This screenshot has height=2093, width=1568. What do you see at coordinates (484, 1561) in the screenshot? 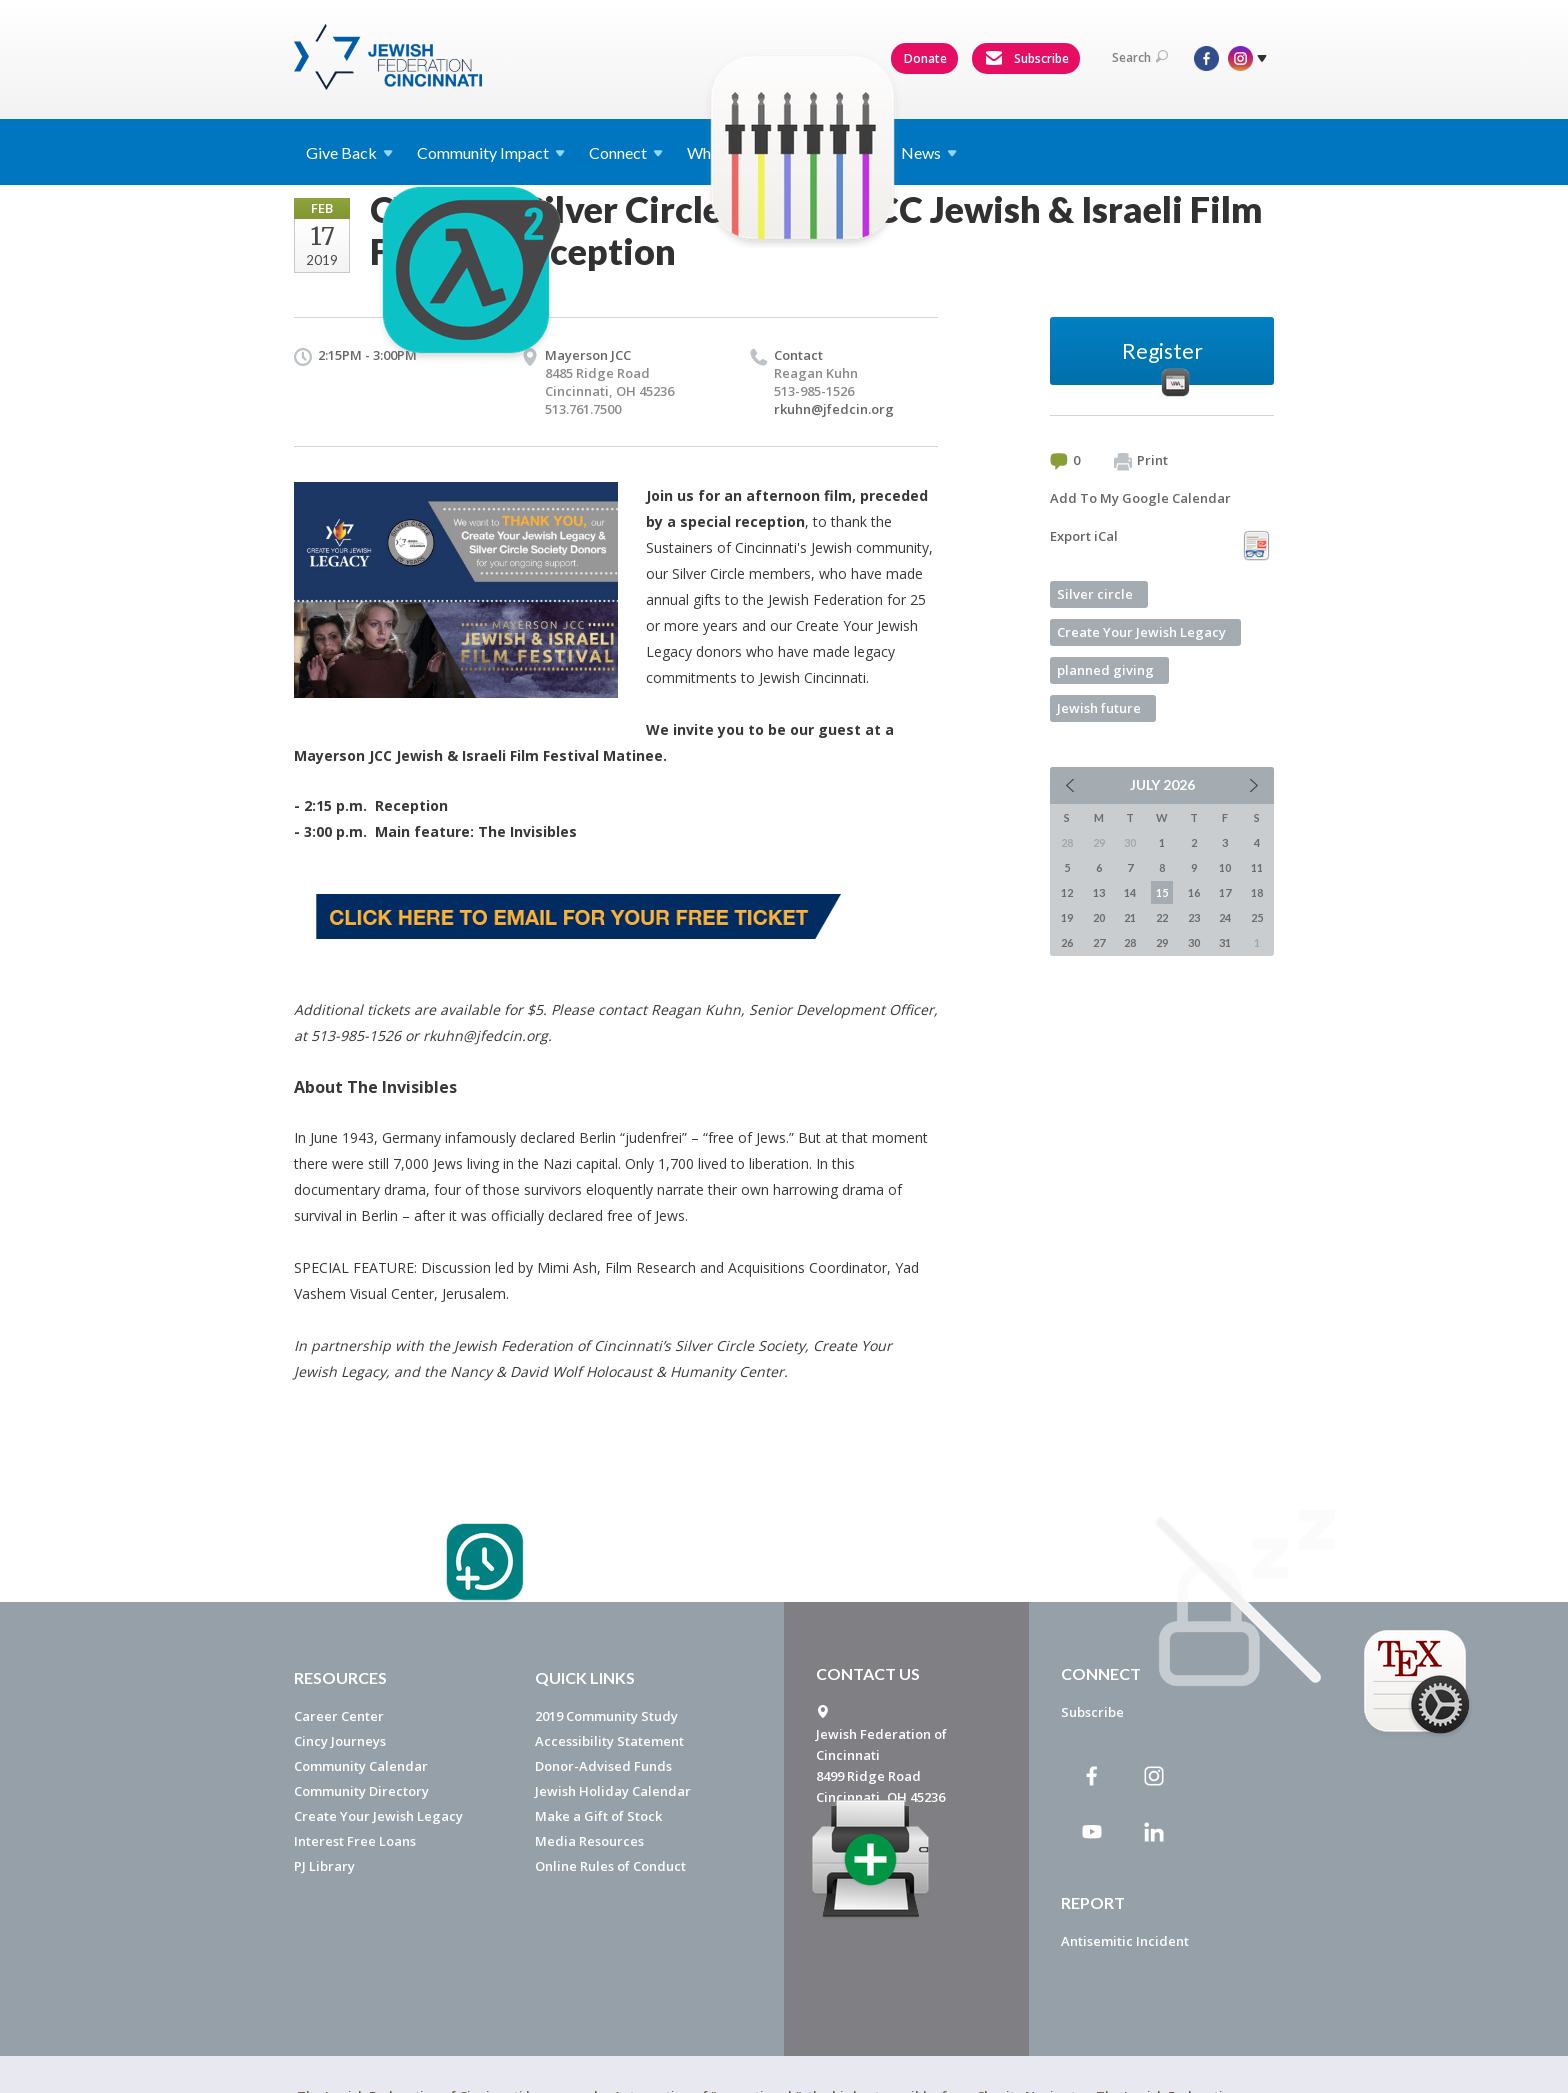
I see `add a new timer or time entry` at bounding box center [484, 1561].